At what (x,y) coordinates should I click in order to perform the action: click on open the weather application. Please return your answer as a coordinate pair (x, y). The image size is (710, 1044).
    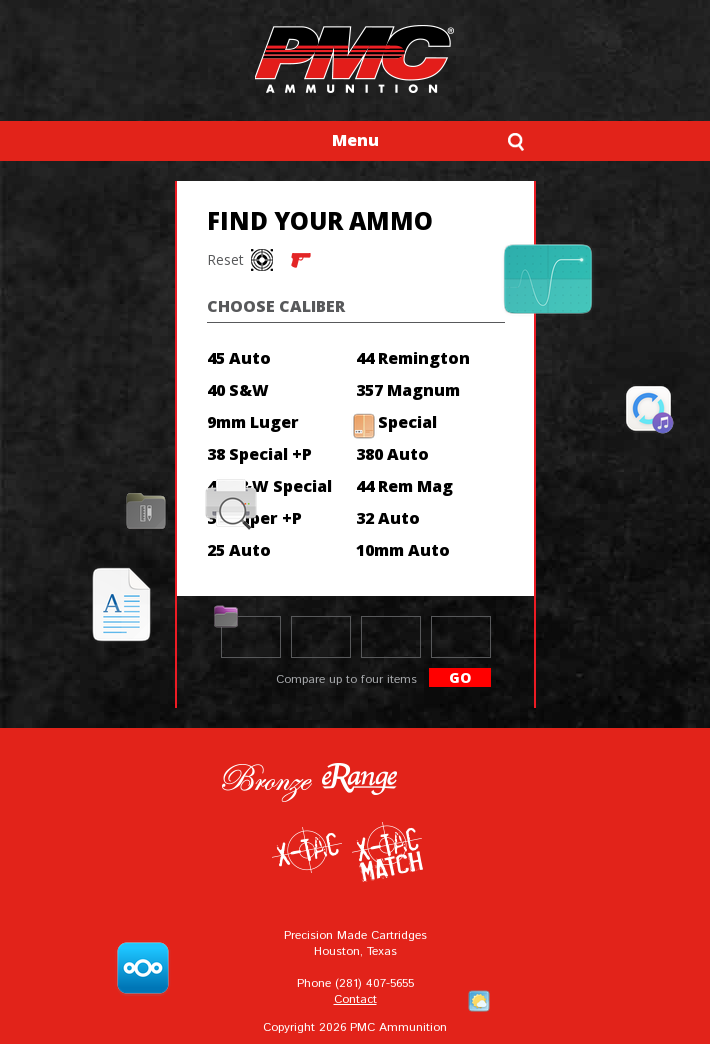
    Looking at the image, I should click on (479, 1001).